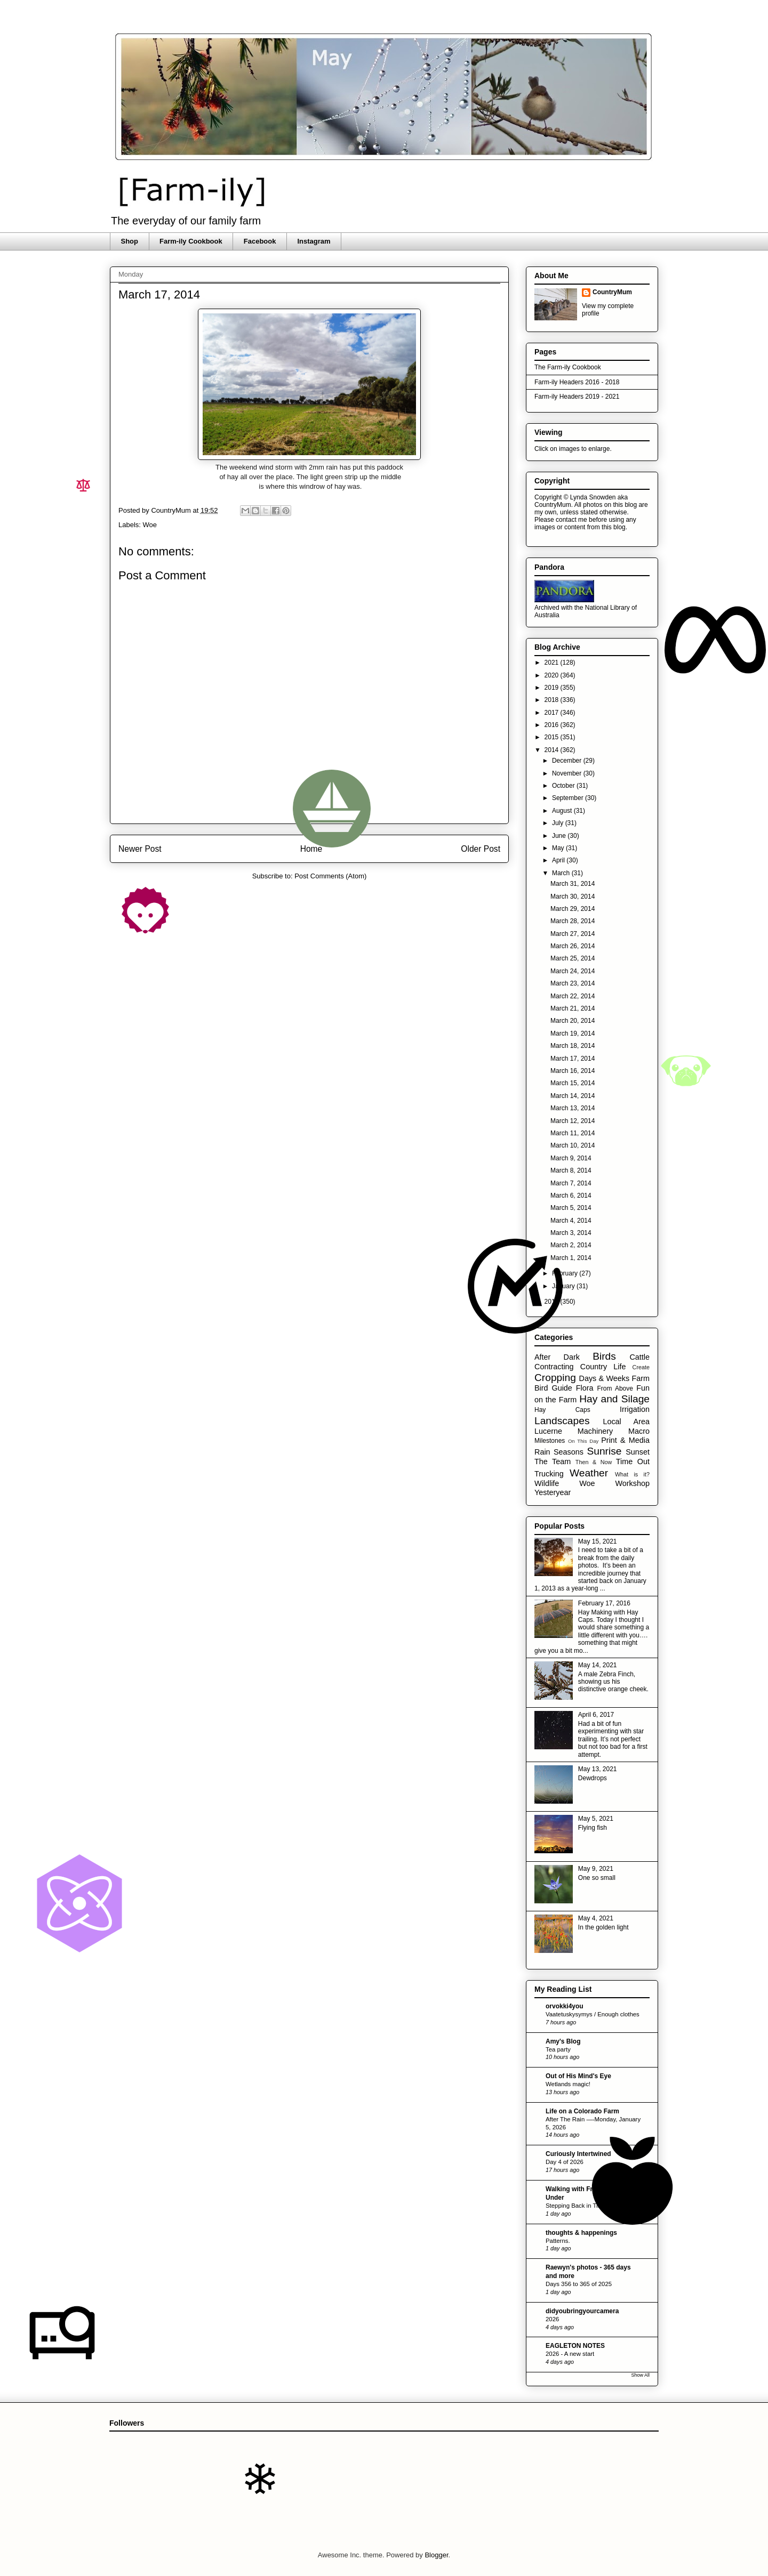 Image resolution: width=768 pixels, height=2576 pixels. What do you see at coordinates (145, 910) in the screenshot?
I see `open HedgeDoc collaborative markdown editor` at bounding box center [145, 910].